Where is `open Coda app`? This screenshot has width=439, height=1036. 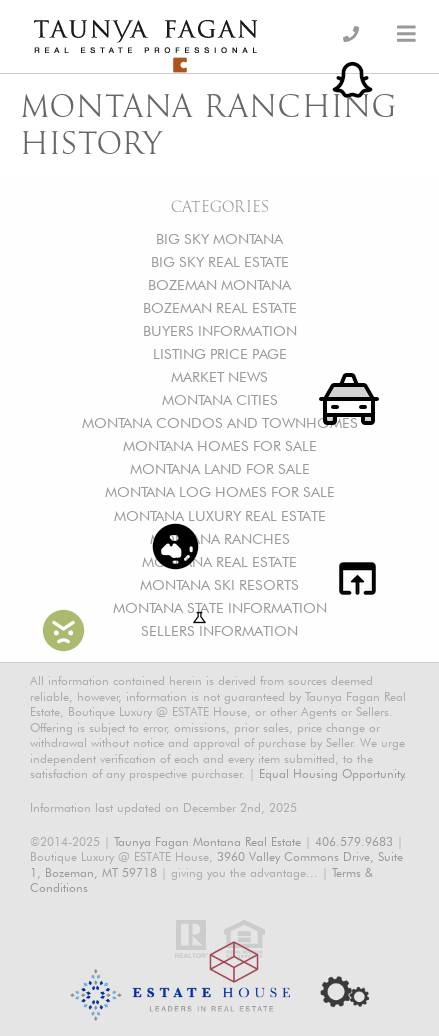 open Coda app is located at coordinates (180, 65).